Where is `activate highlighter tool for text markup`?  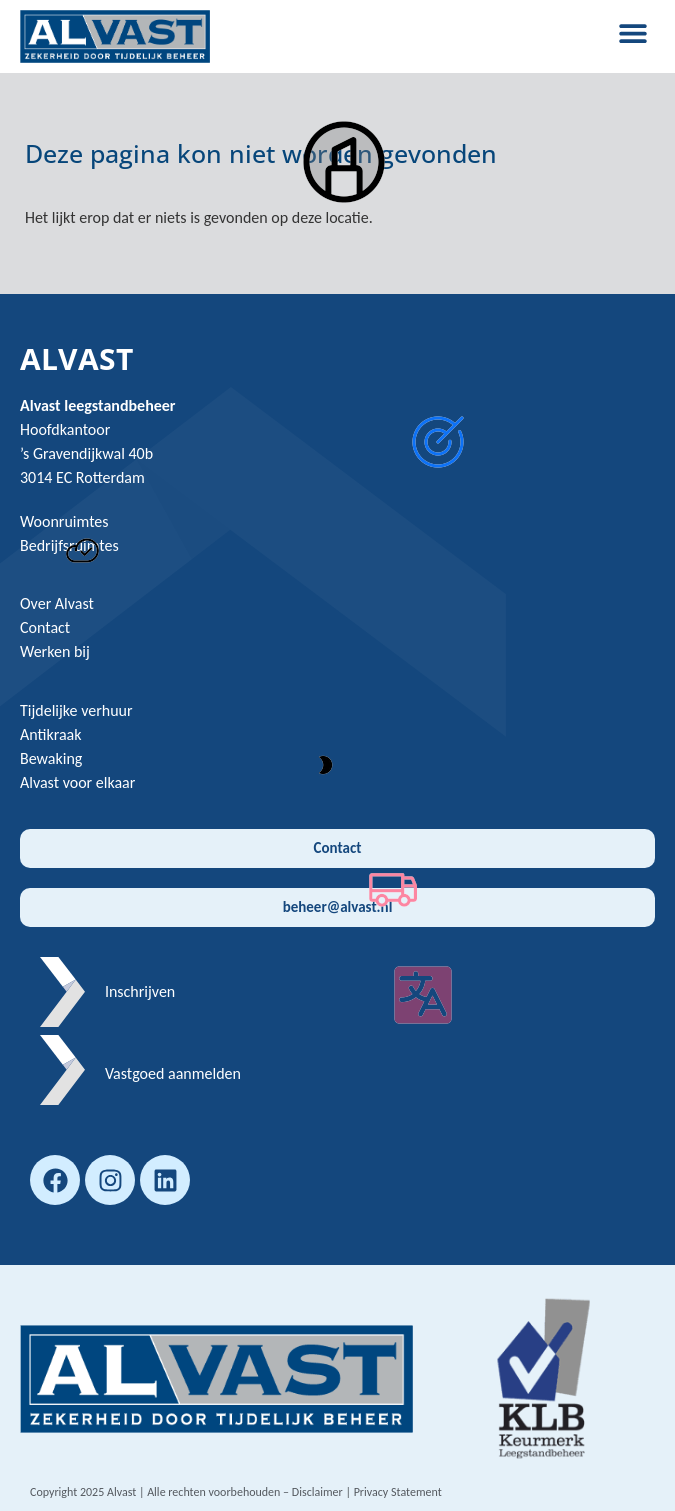 activate highlighter tool for text markup is located at coordinates (344, 162).